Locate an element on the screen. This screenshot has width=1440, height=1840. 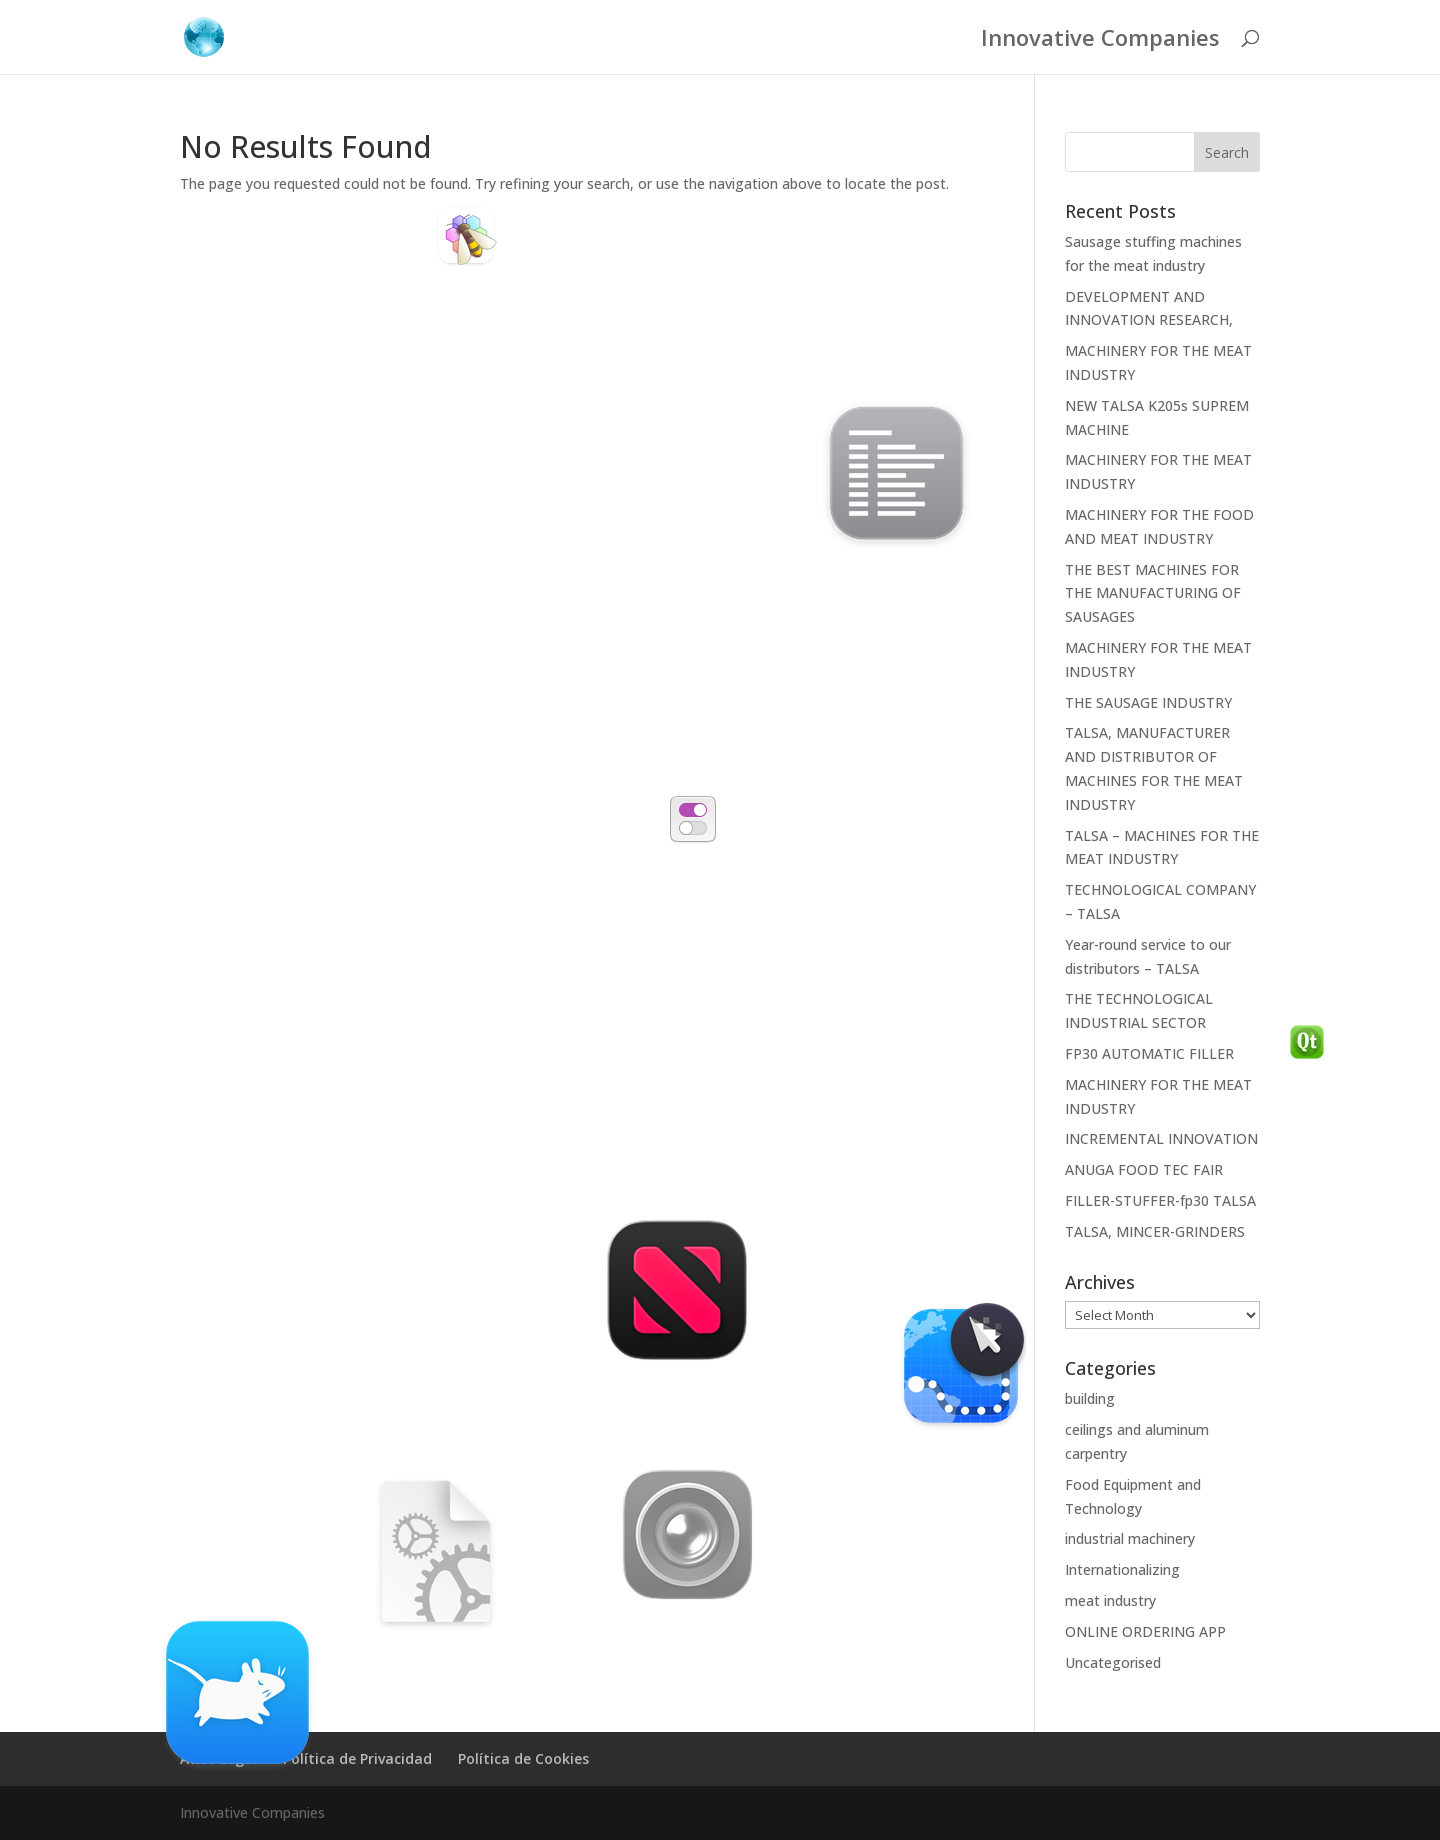
launch xfce desktop environment is located at coordinates (237, 1692).